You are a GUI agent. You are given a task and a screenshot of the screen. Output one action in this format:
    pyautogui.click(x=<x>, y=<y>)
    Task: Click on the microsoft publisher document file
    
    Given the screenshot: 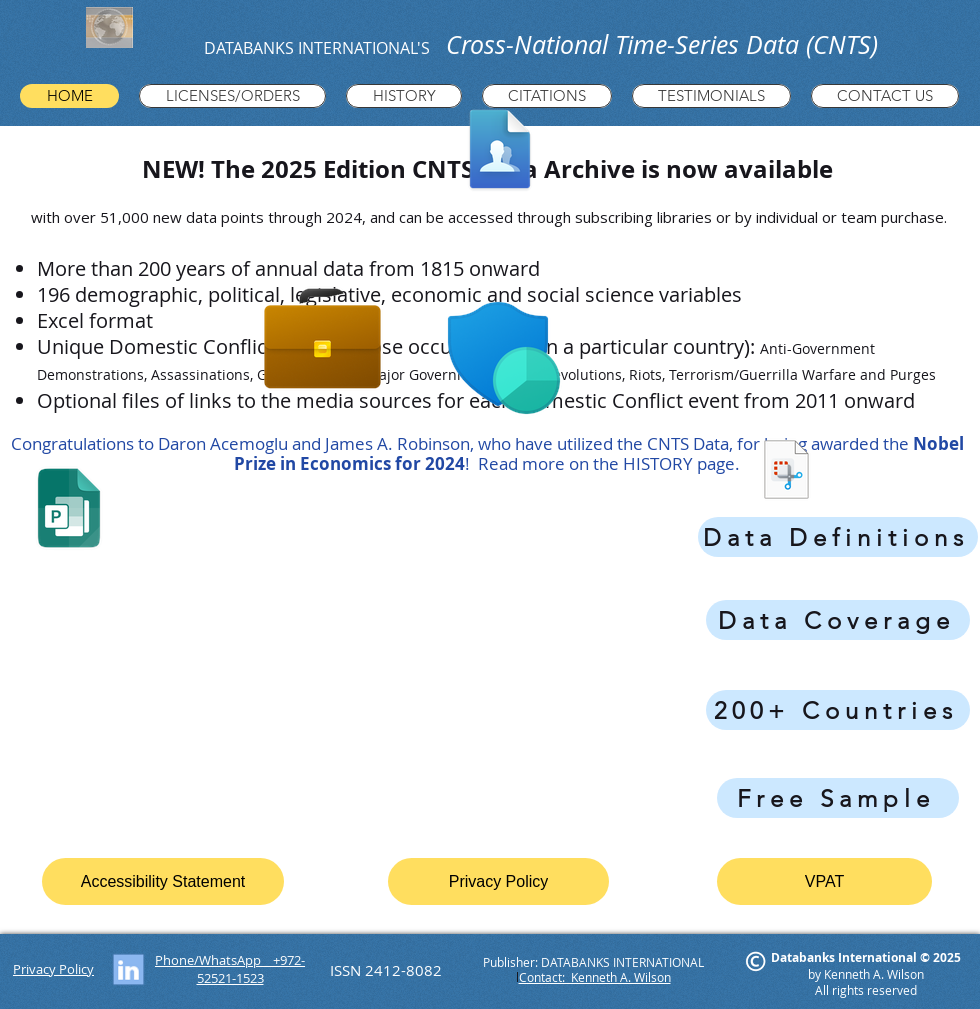 What is the action you would take?
    pyautogui.click(x=69, y=508)
    